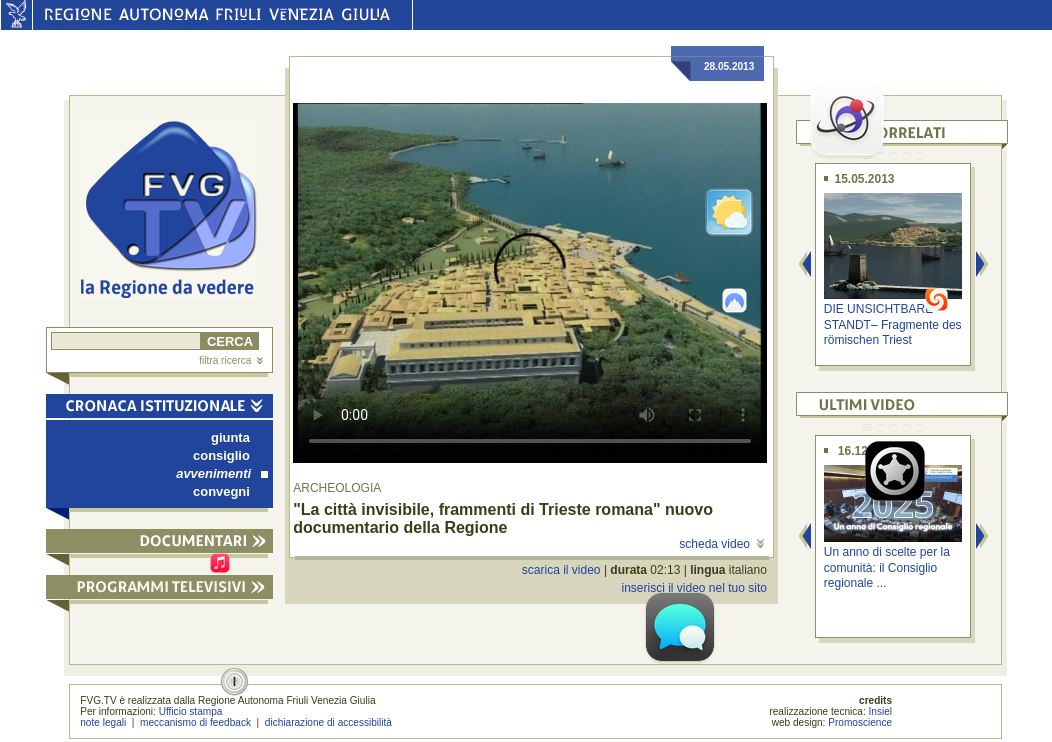  Describe the element at coordinates (729, 212) in the screenshot. I see `open the weather app` at that location.